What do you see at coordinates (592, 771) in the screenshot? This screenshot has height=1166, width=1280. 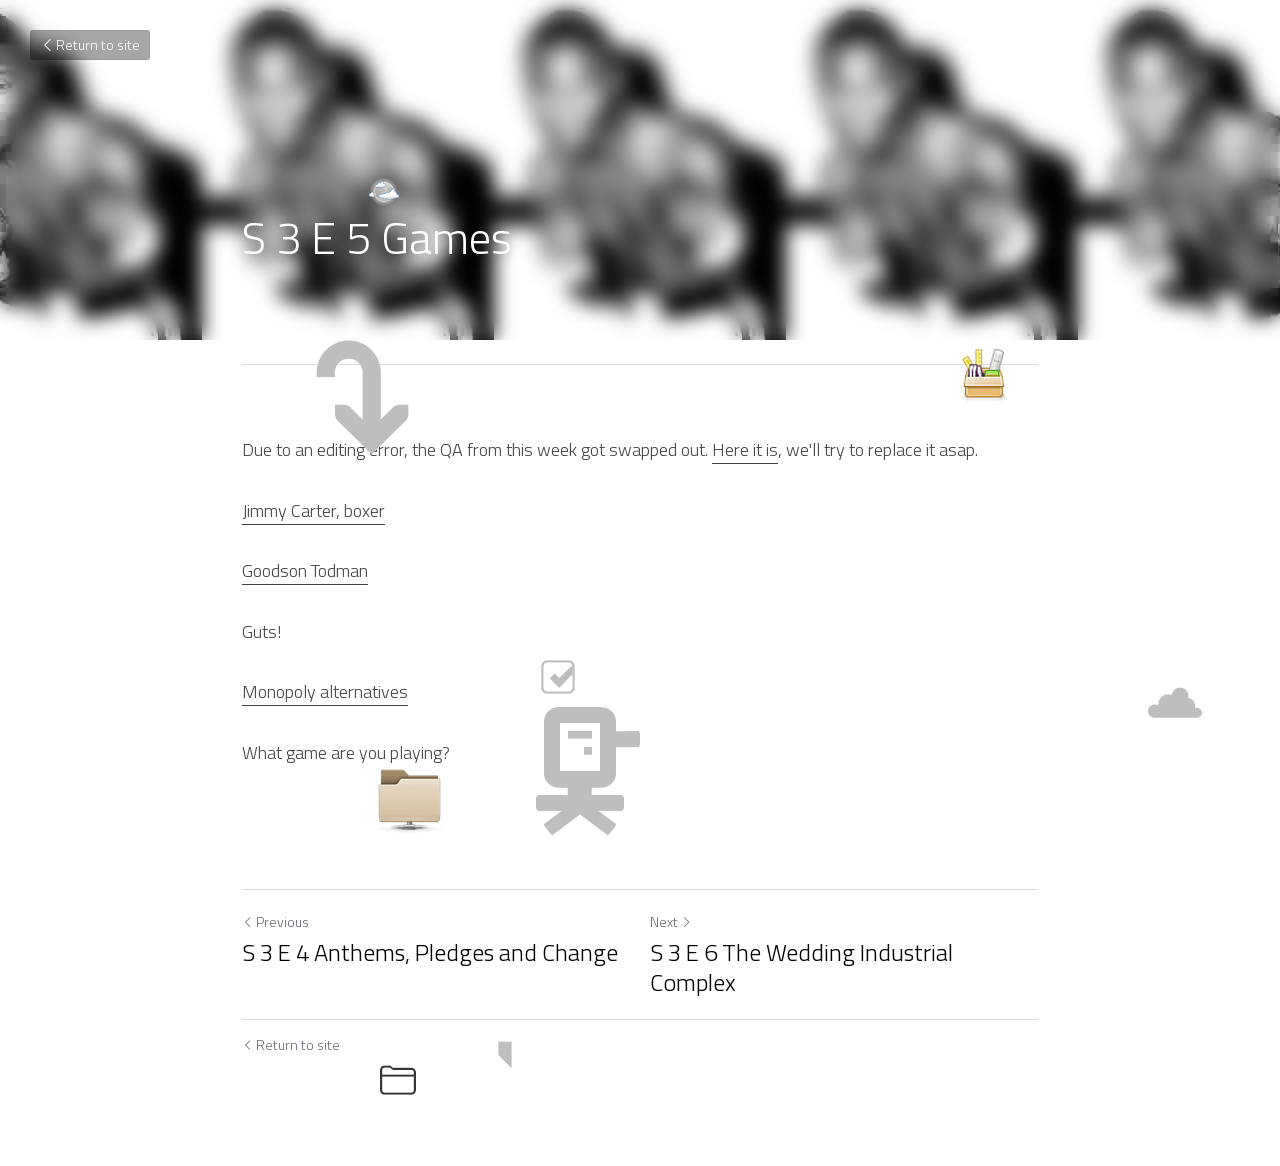 I see `configure network proxy settings` at bounding box center [592, 771].